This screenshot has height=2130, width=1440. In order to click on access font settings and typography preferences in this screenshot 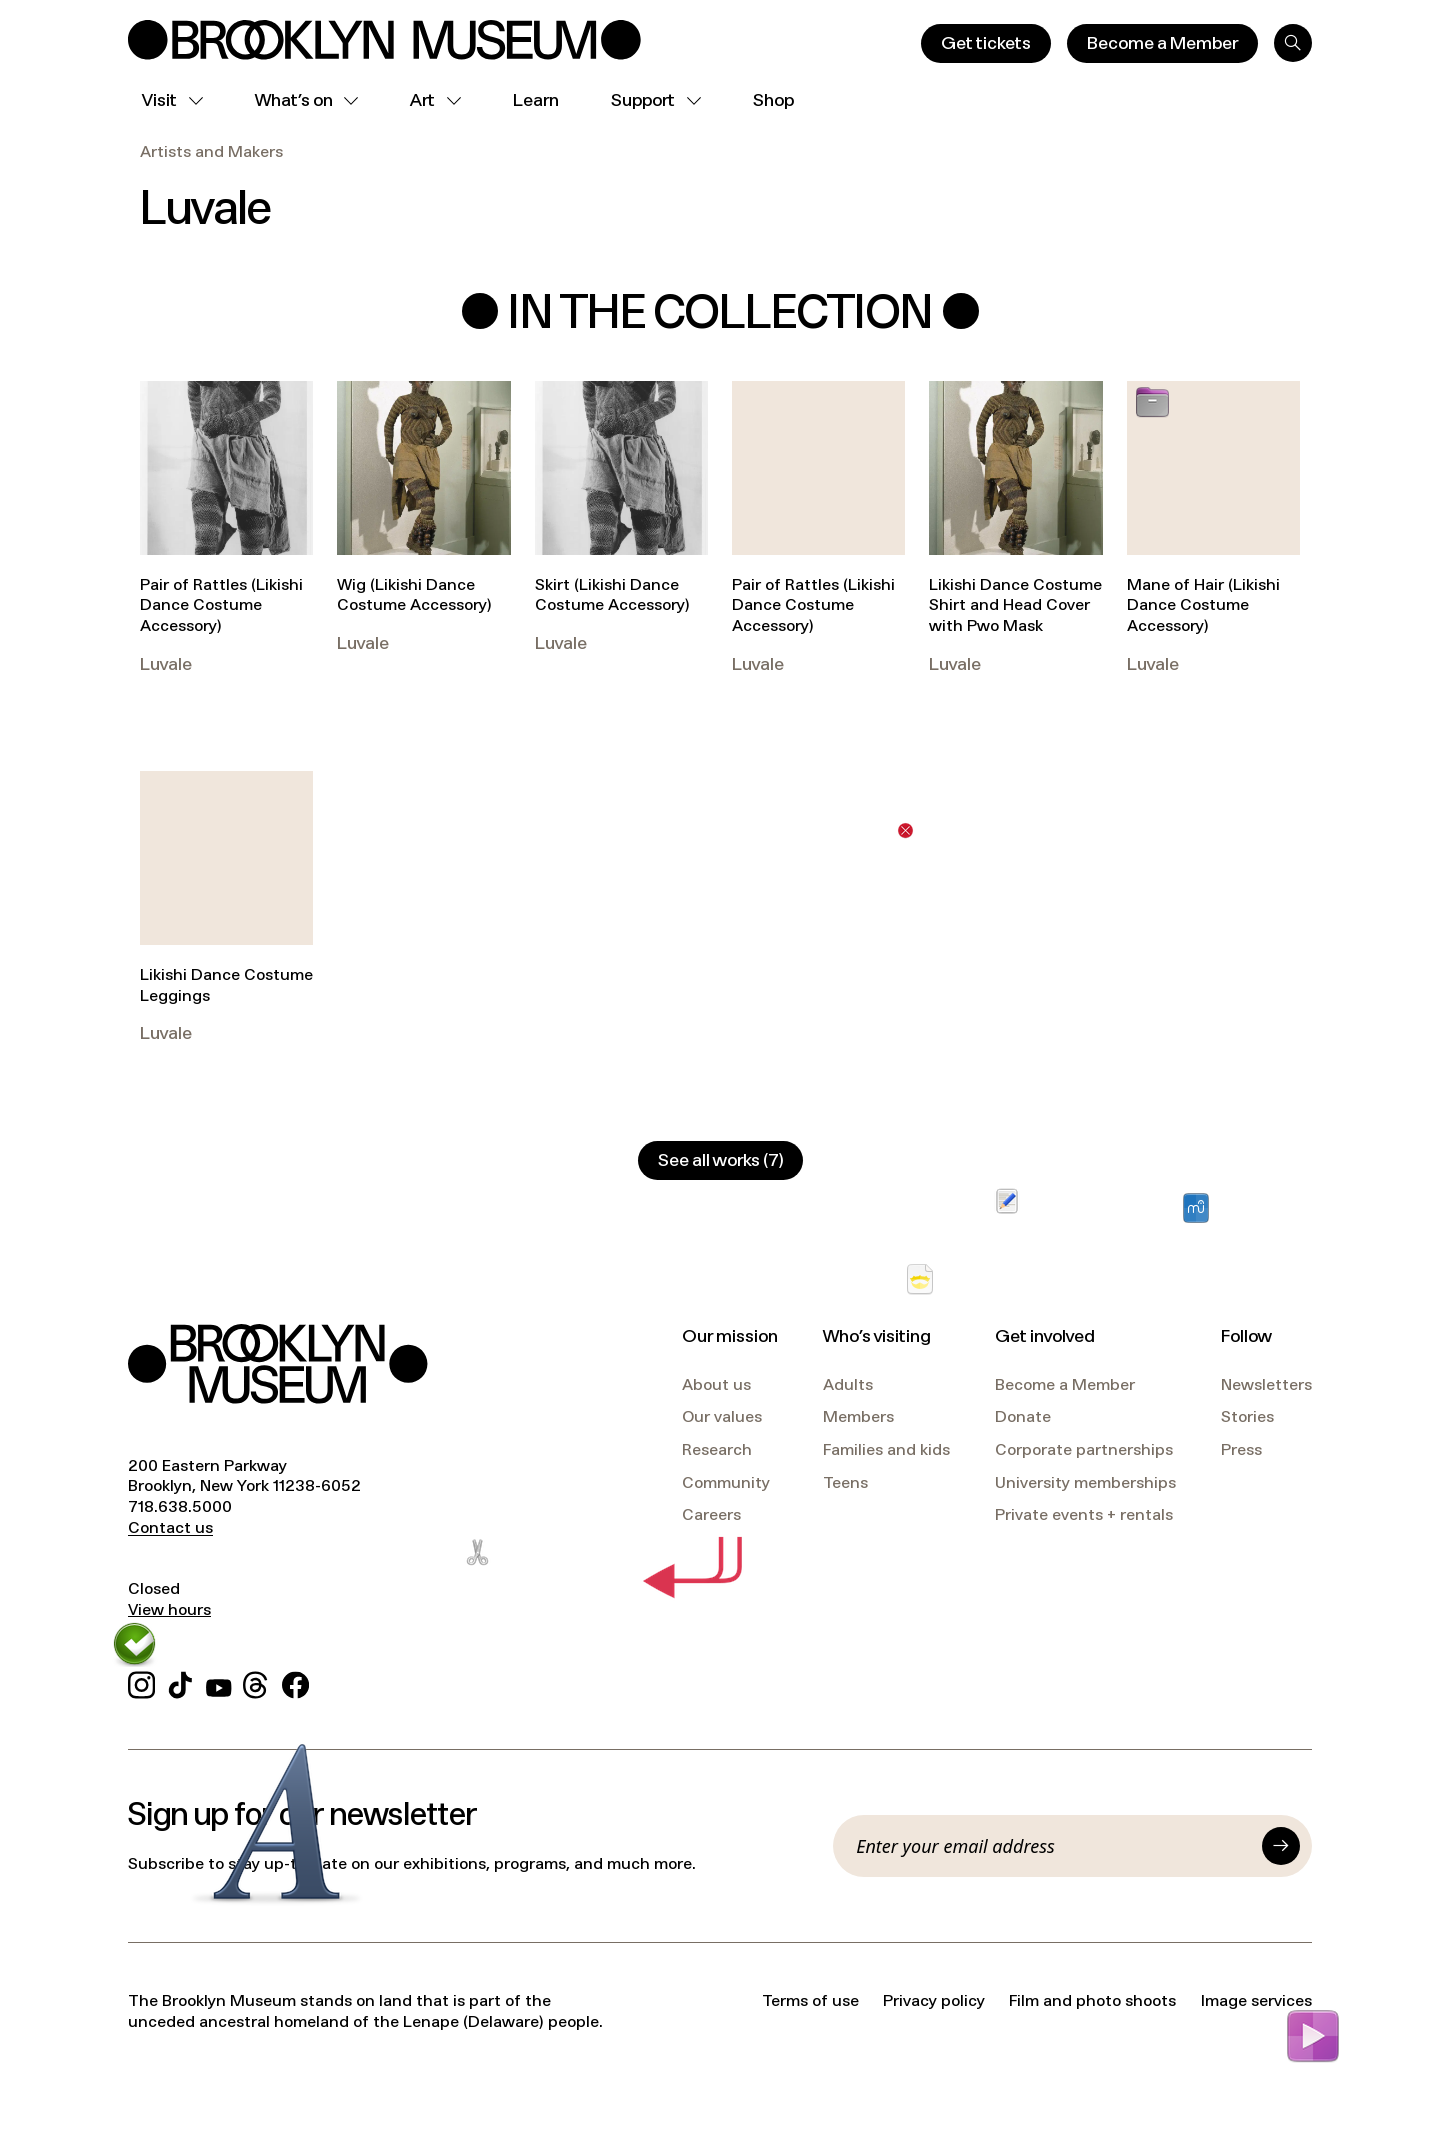, I will do `click(273, 1817)`.